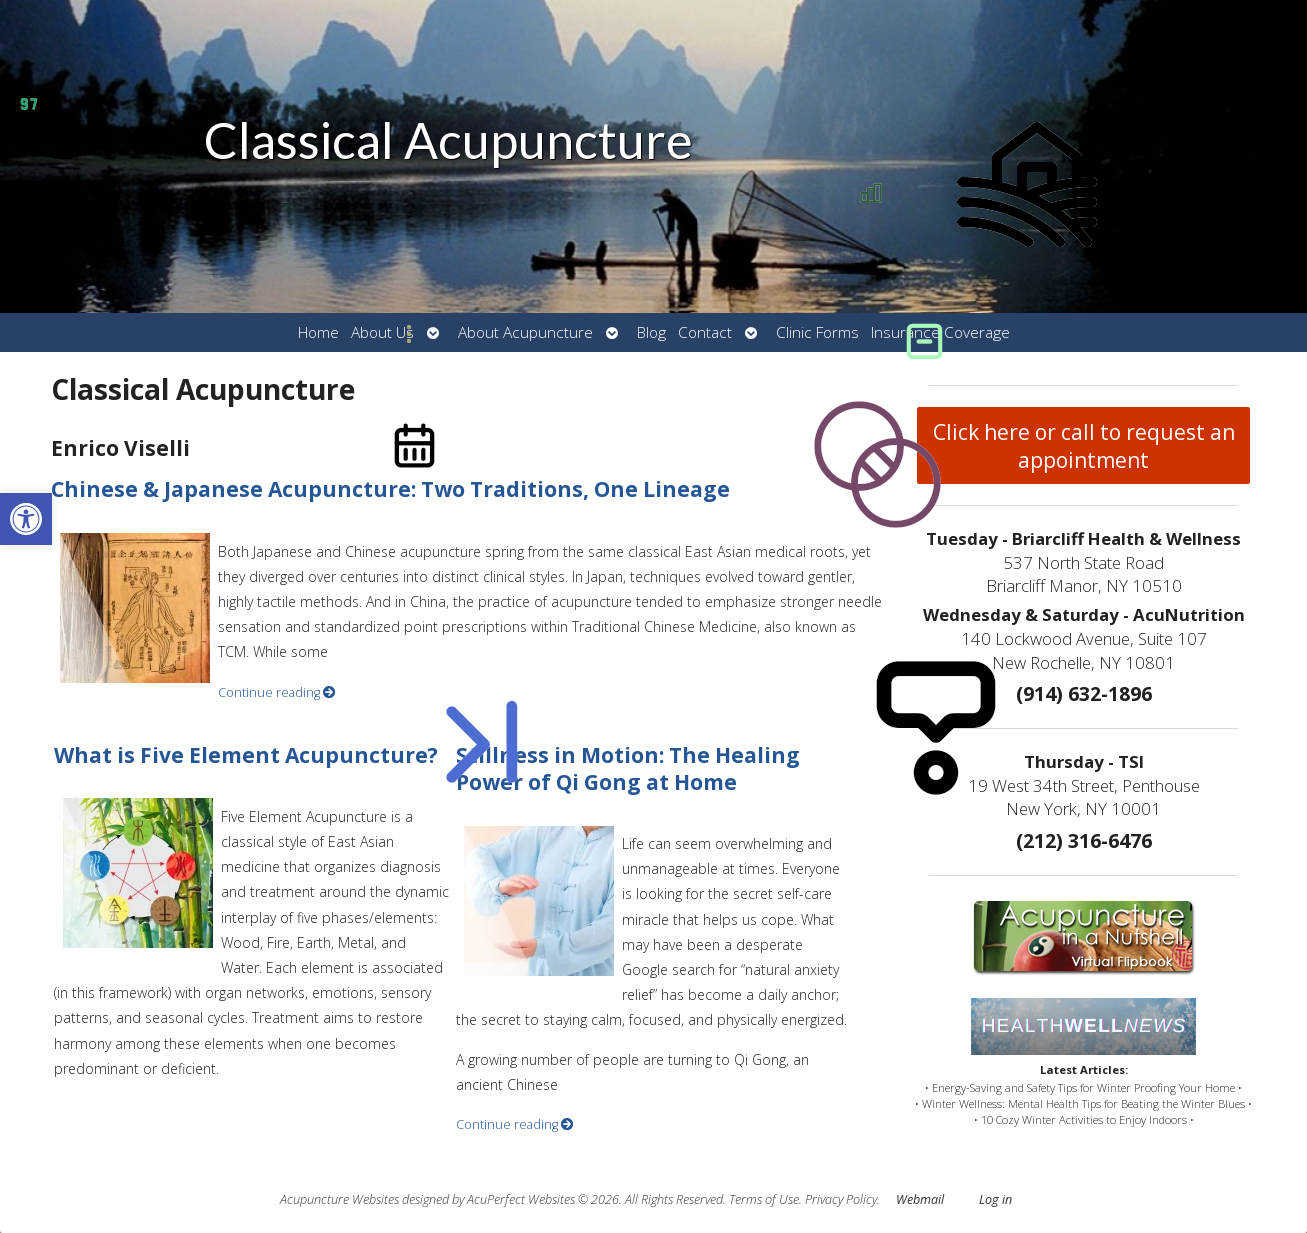  I want to click on displays the number 97 as a badge or counter, so click(29, 104).